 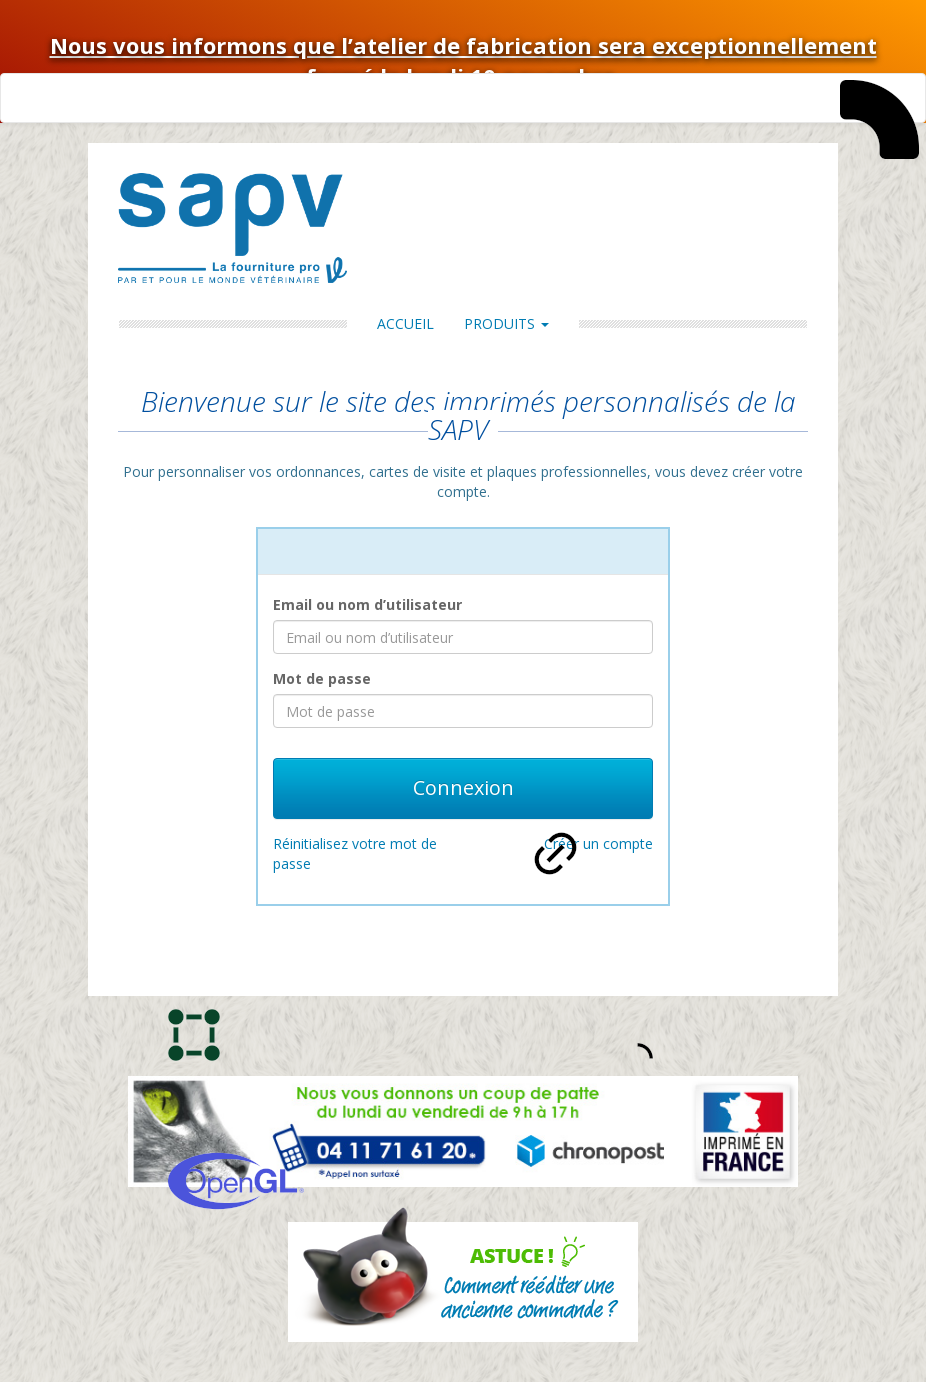 I want to click on OpenGL graphics library branding, so click(x=236, y=1181).